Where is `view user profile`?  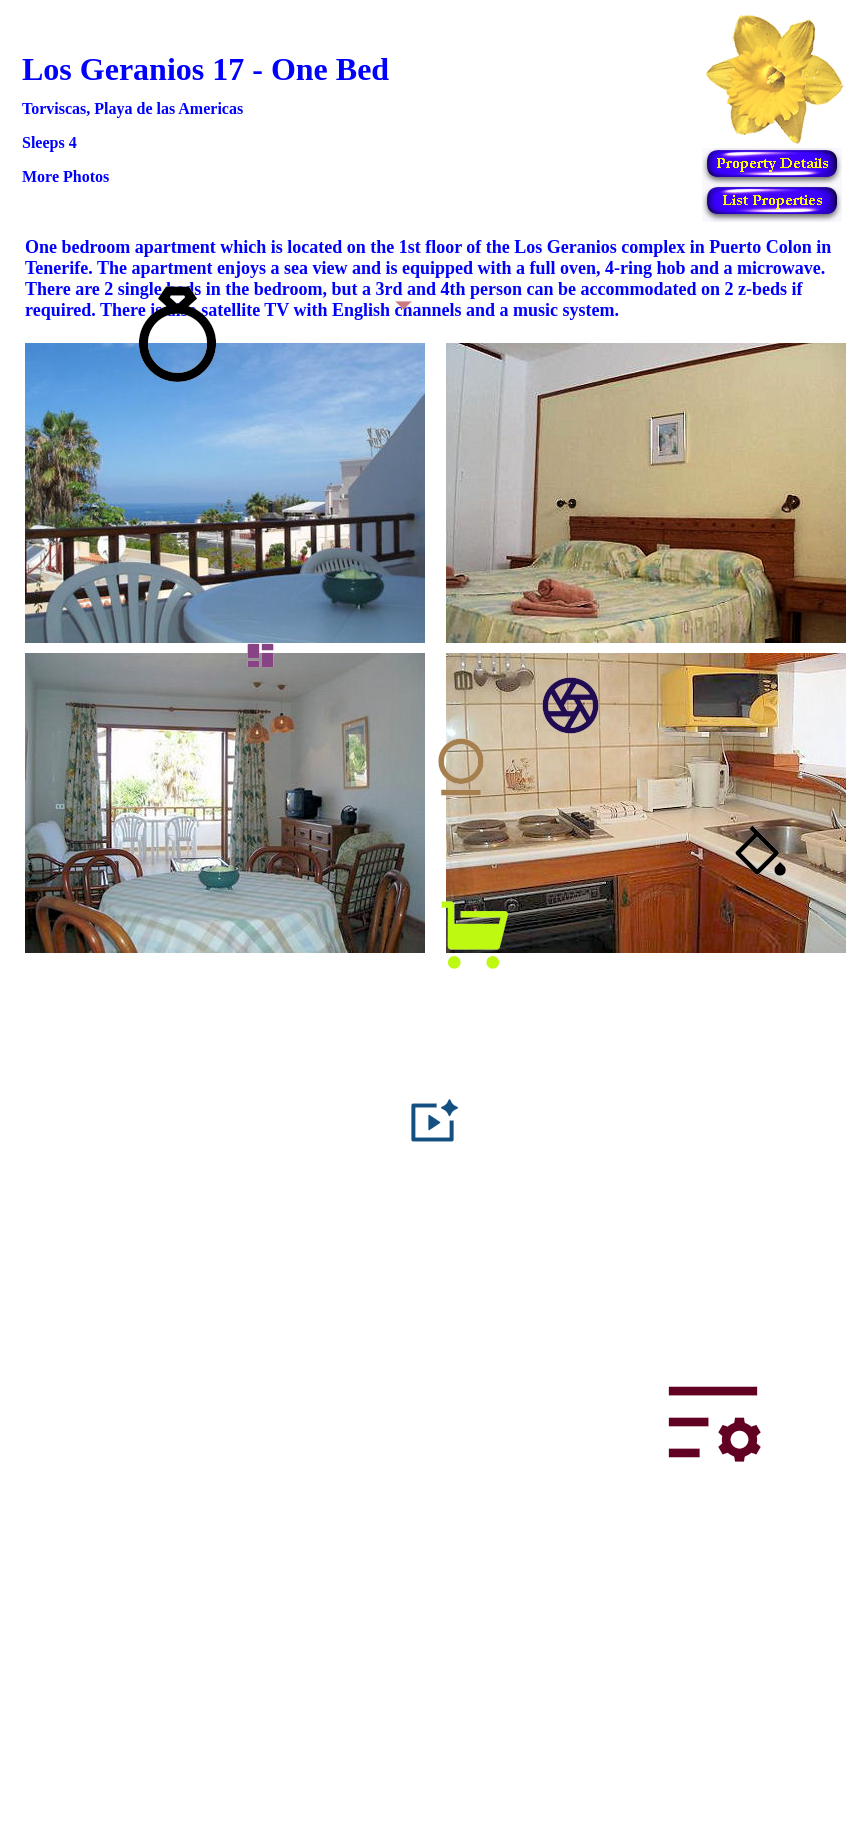 view user profile is located at coordinates (461, 767).